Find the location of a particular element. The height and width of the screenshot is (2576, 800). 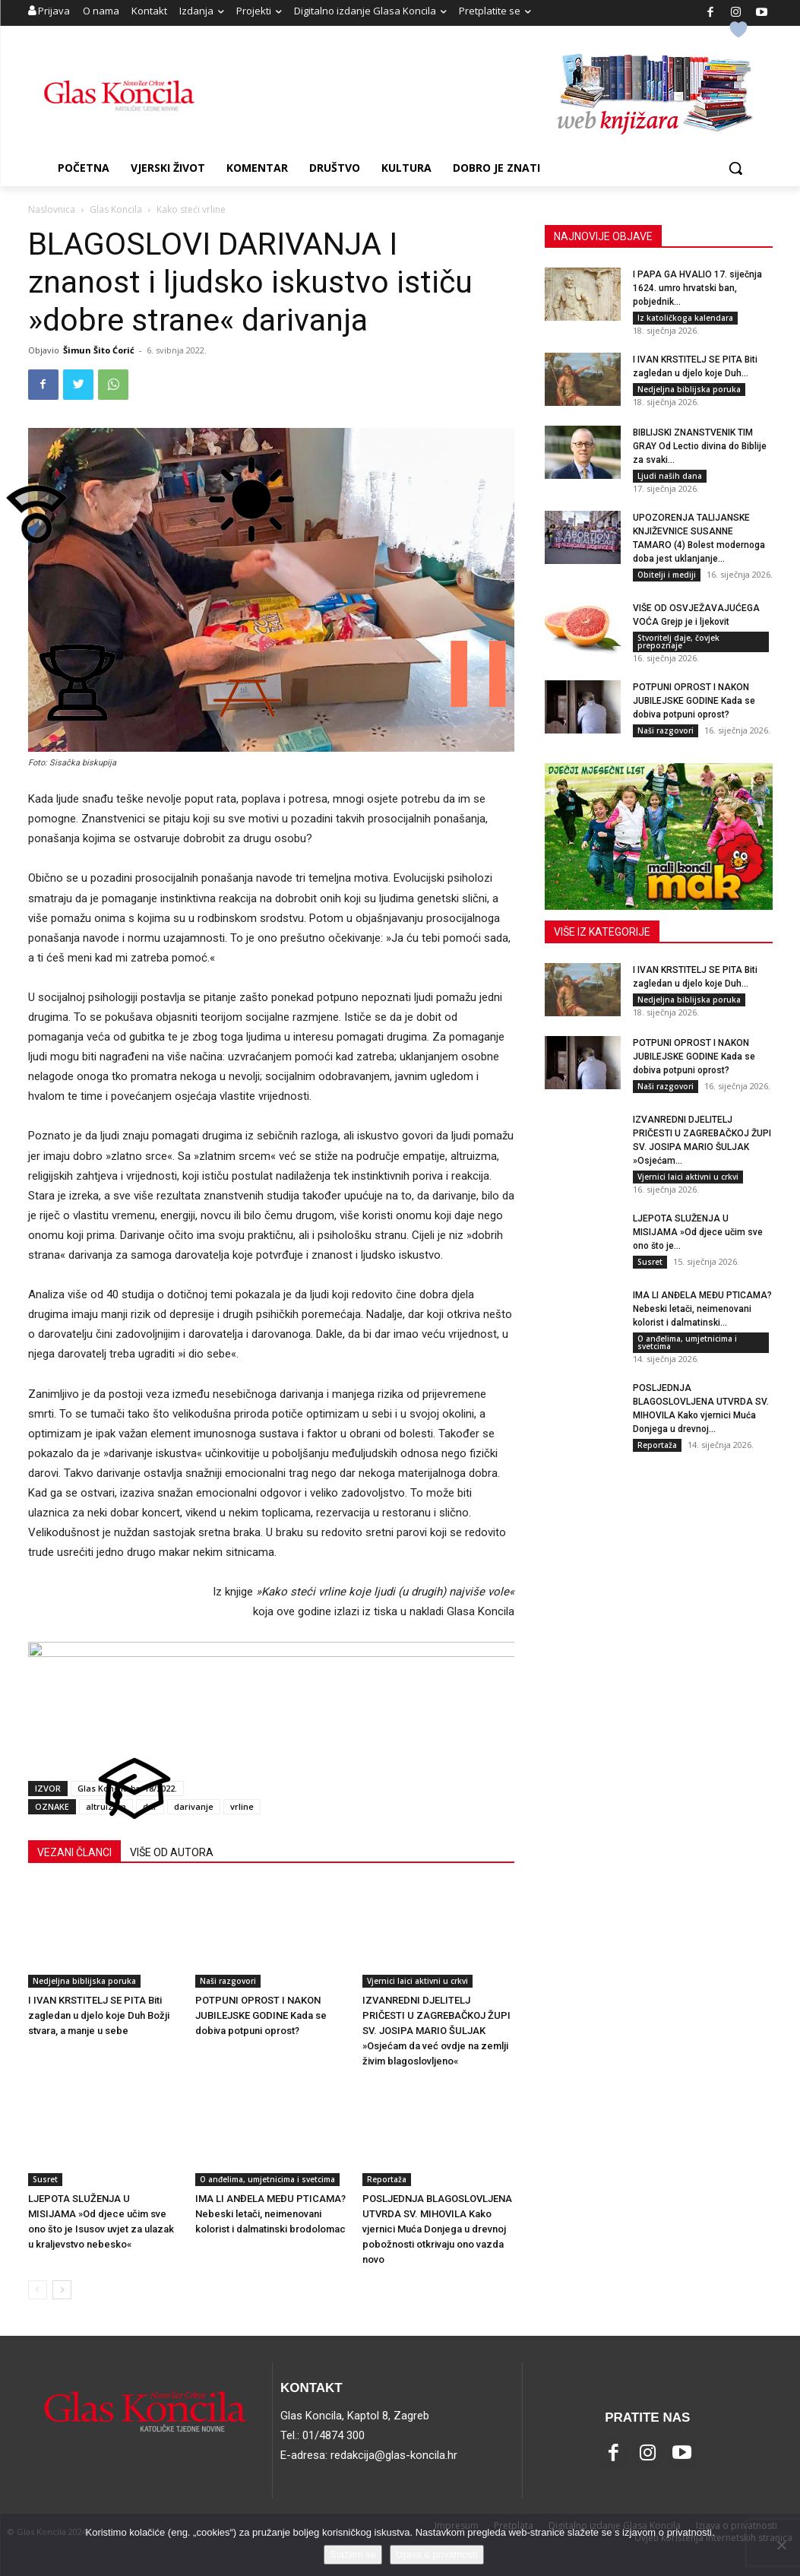

find nearby picnic areas or rest stops is located at coordinates (247, 698).